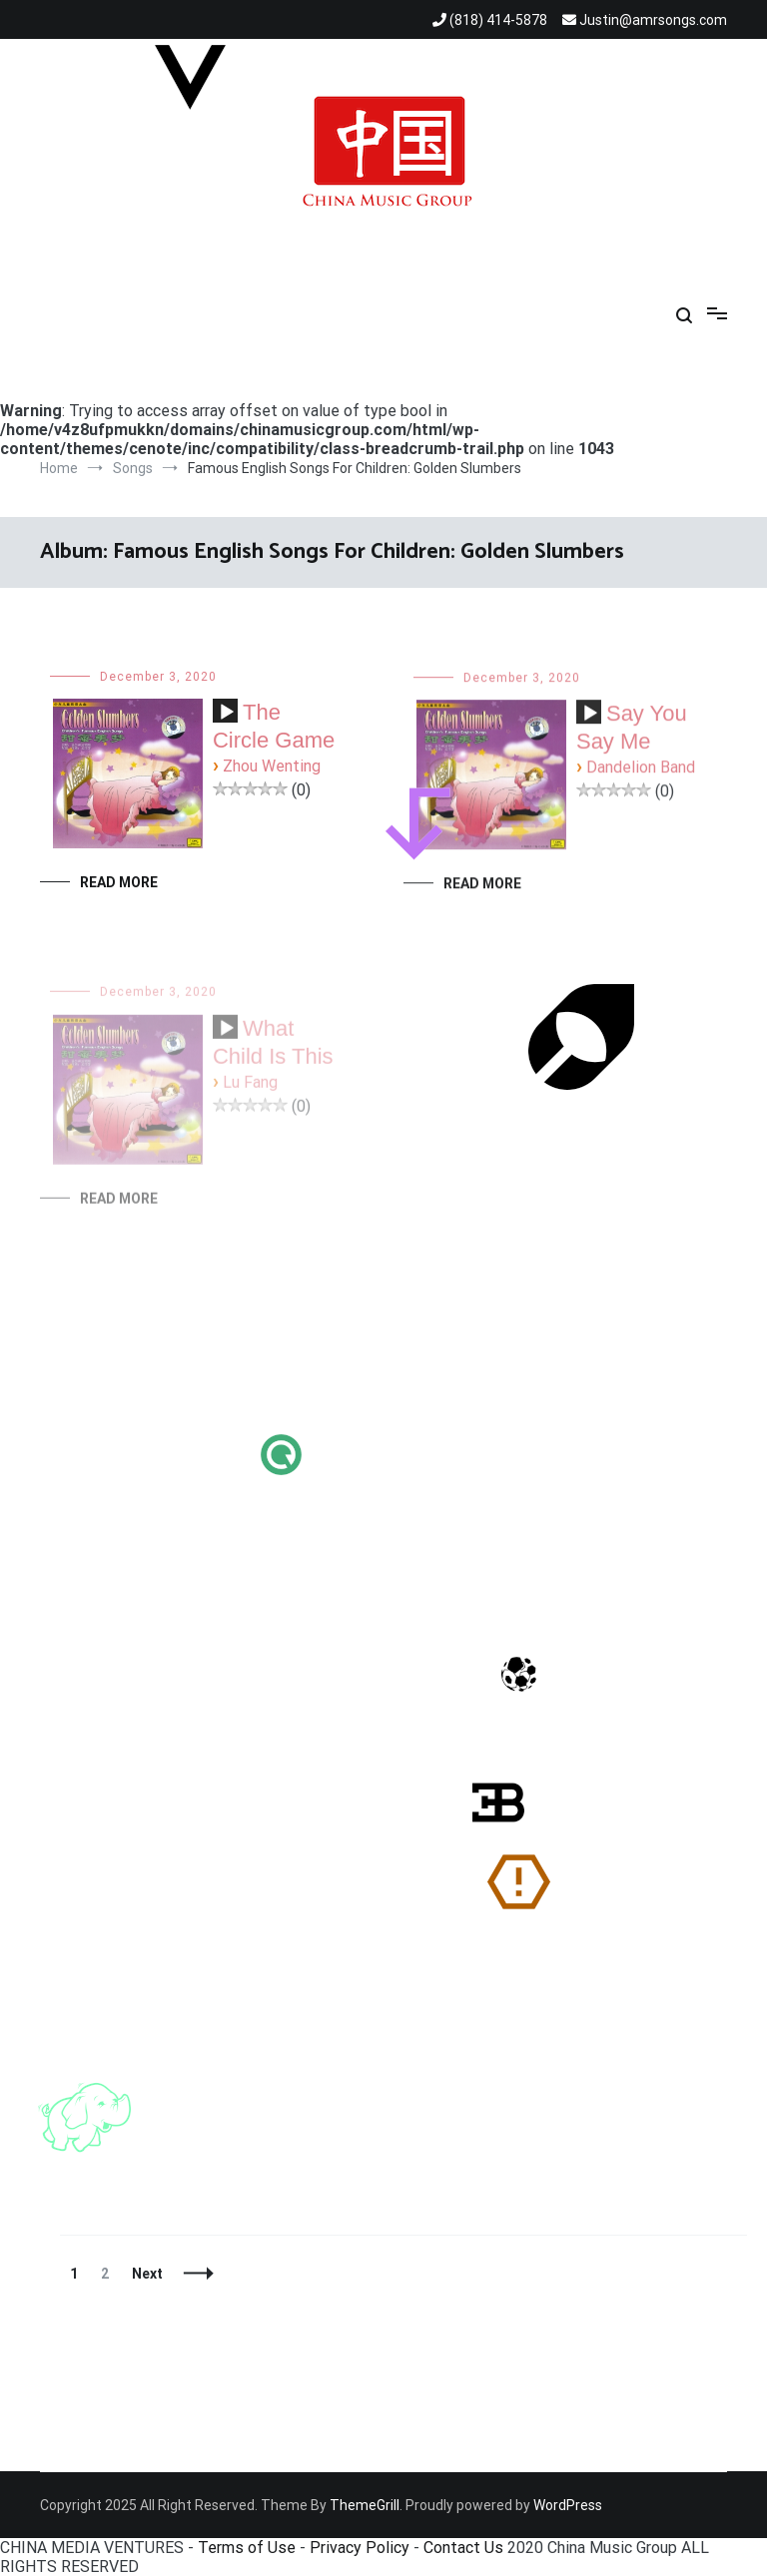 This screenshot has width=767, height=2576. Describe the element at coordinates (498, 1803) in the screenshot. I see `bugatti brand logo` at that location.